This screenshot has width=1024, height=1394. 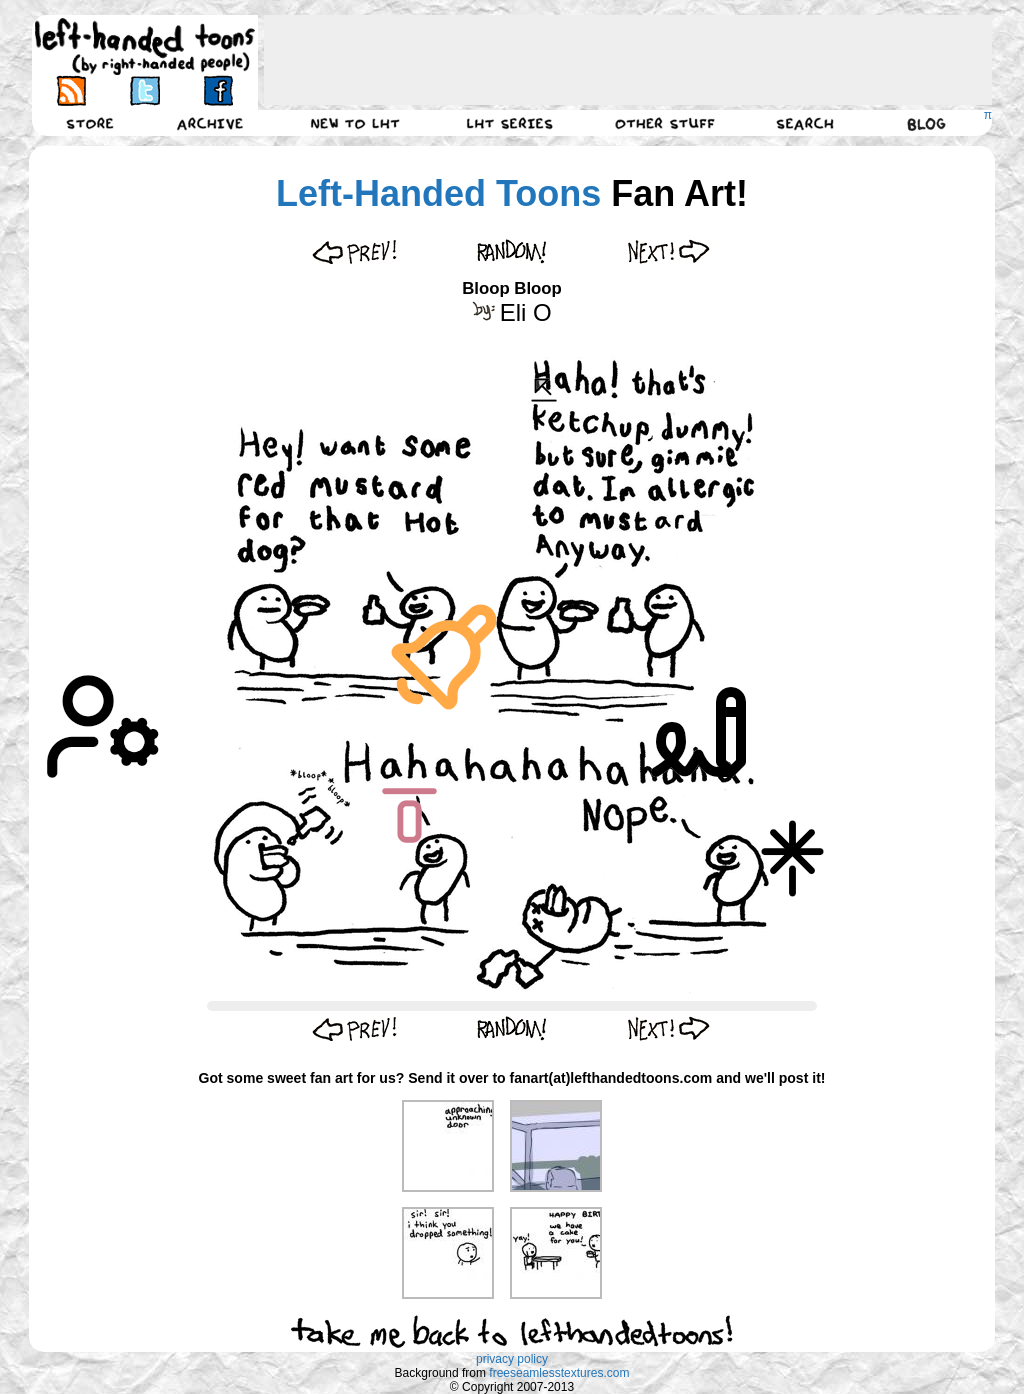 I want to click on link to linktree profile, so click(x=792, y=858).